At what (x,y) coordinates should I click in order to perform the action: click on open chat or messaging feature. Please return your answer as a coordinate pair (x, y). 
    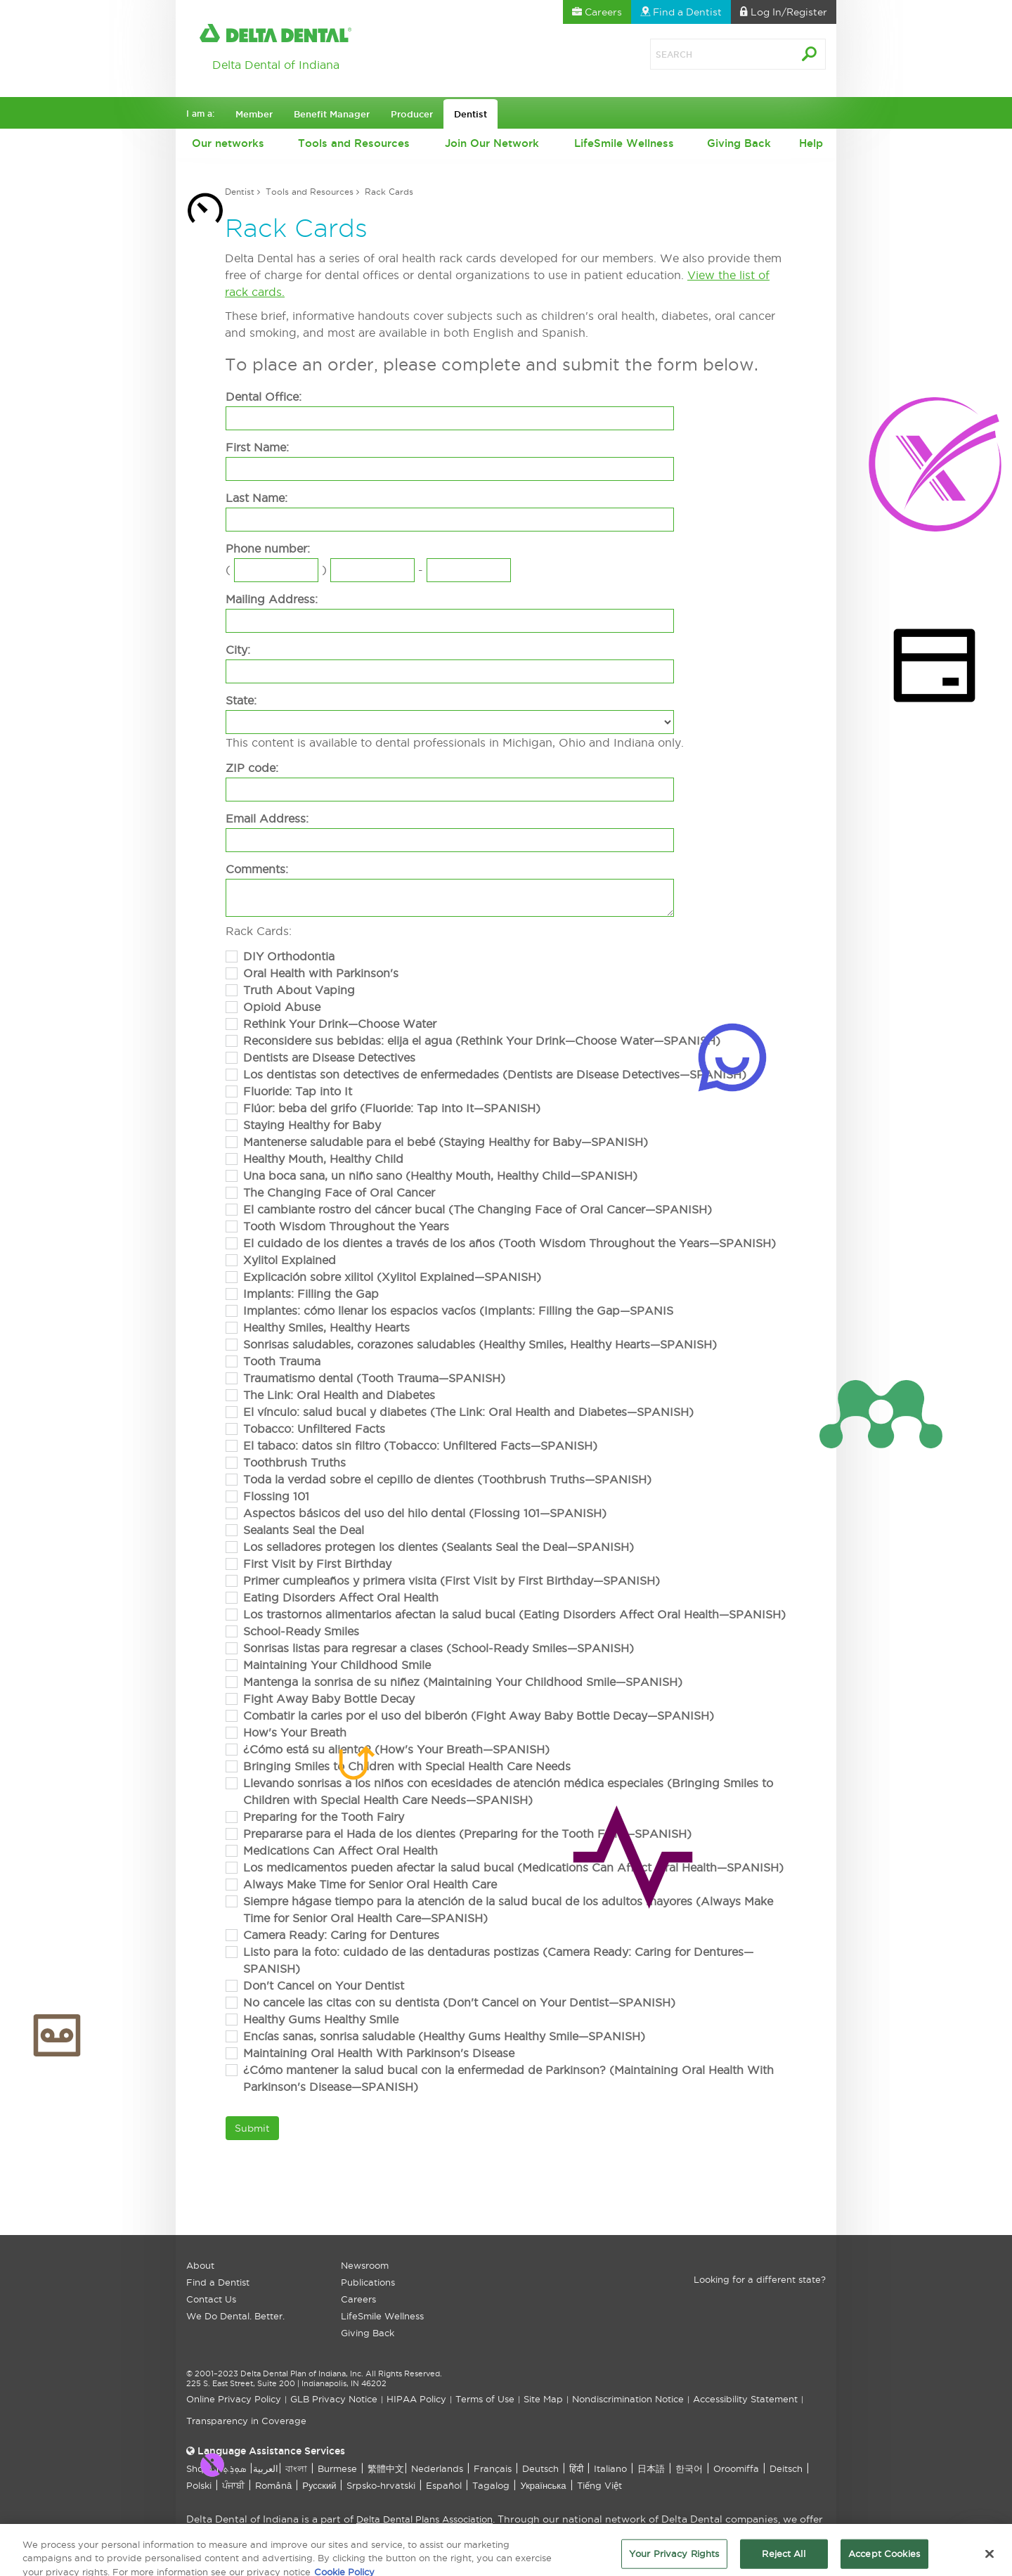
    Looking at the image, I should click on (732, 1057).